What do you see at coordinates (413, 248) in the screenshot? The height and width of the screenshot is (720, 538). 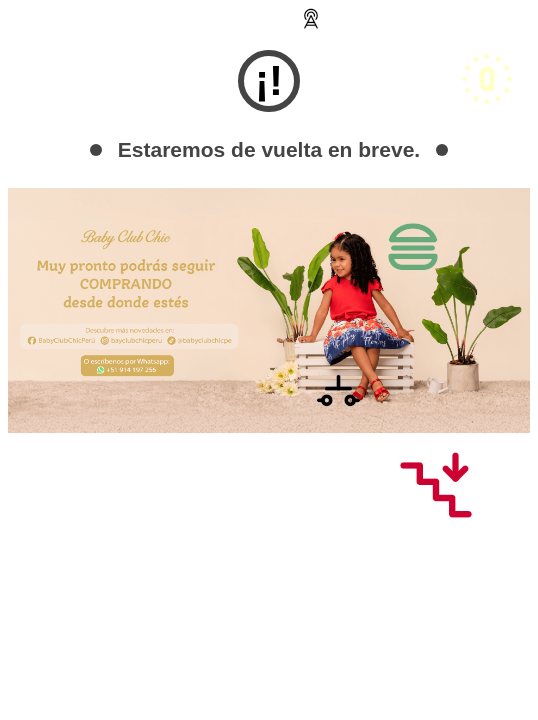 I see `open navigation menu` at bounding box center [413, 248].